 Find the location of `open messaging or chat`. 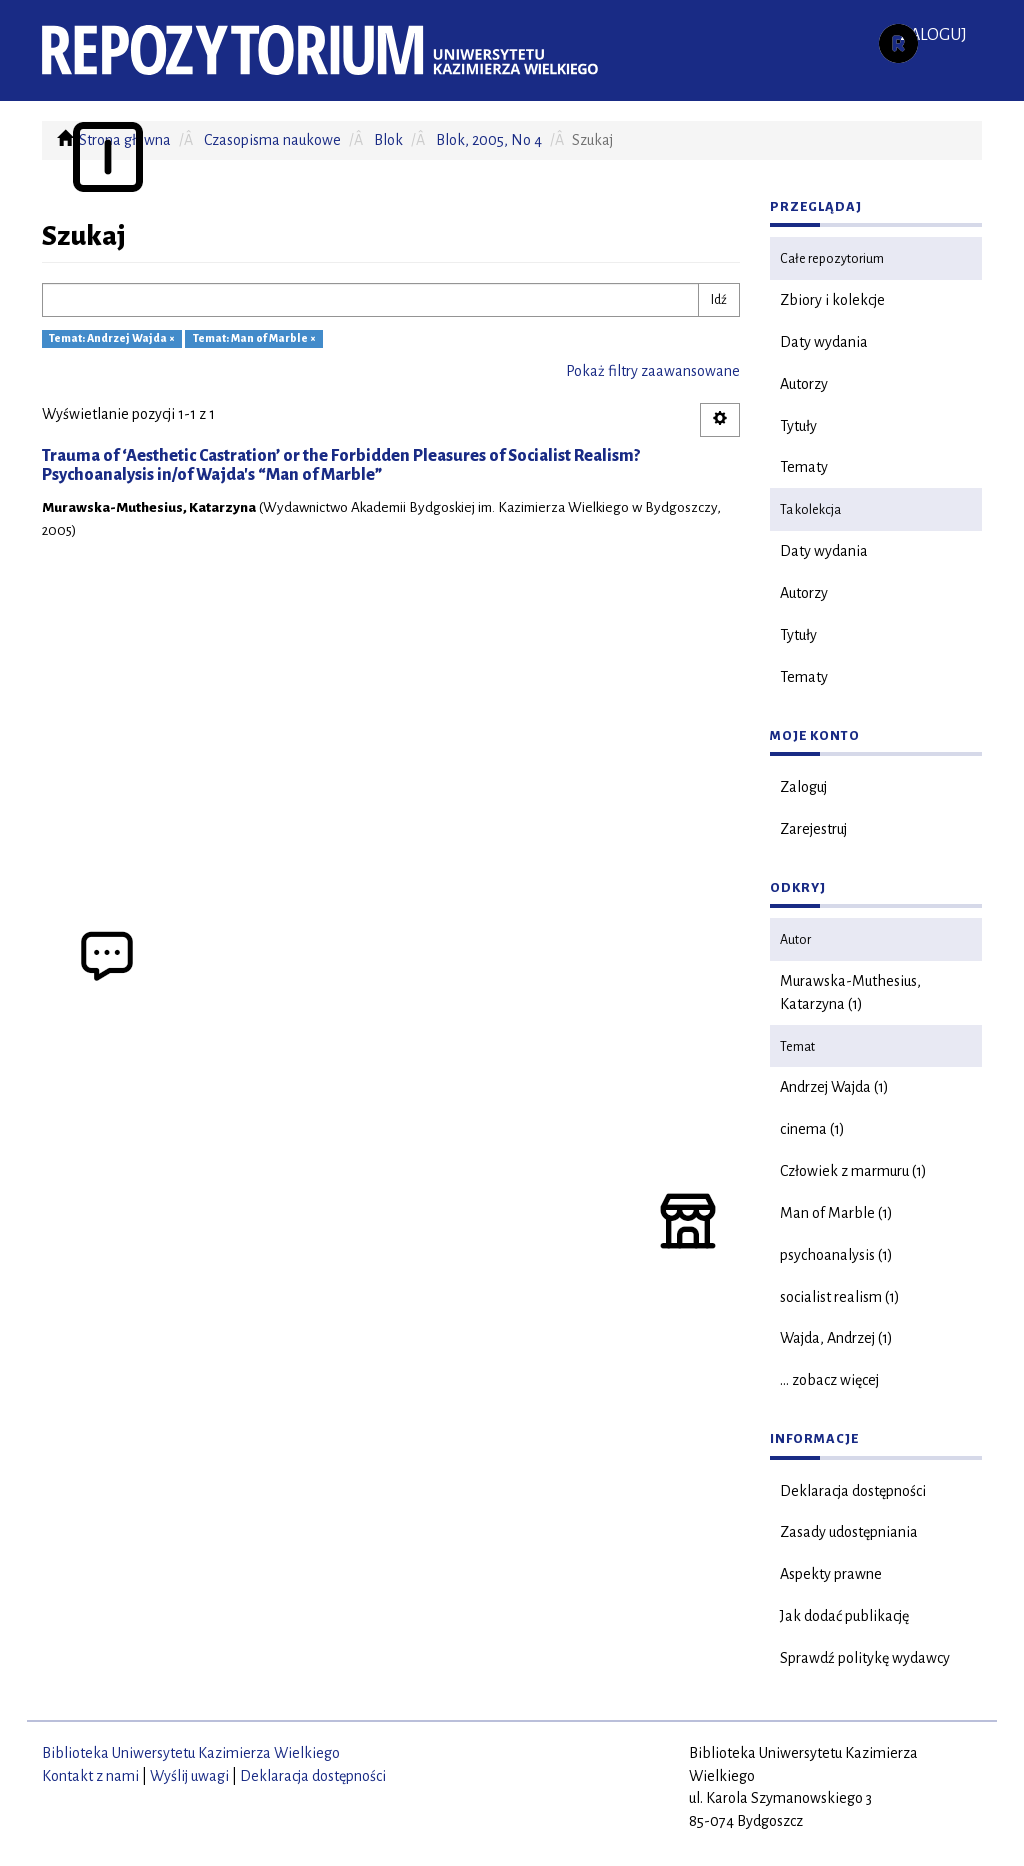

open messaging or chat is located at coordinates (107, 955).